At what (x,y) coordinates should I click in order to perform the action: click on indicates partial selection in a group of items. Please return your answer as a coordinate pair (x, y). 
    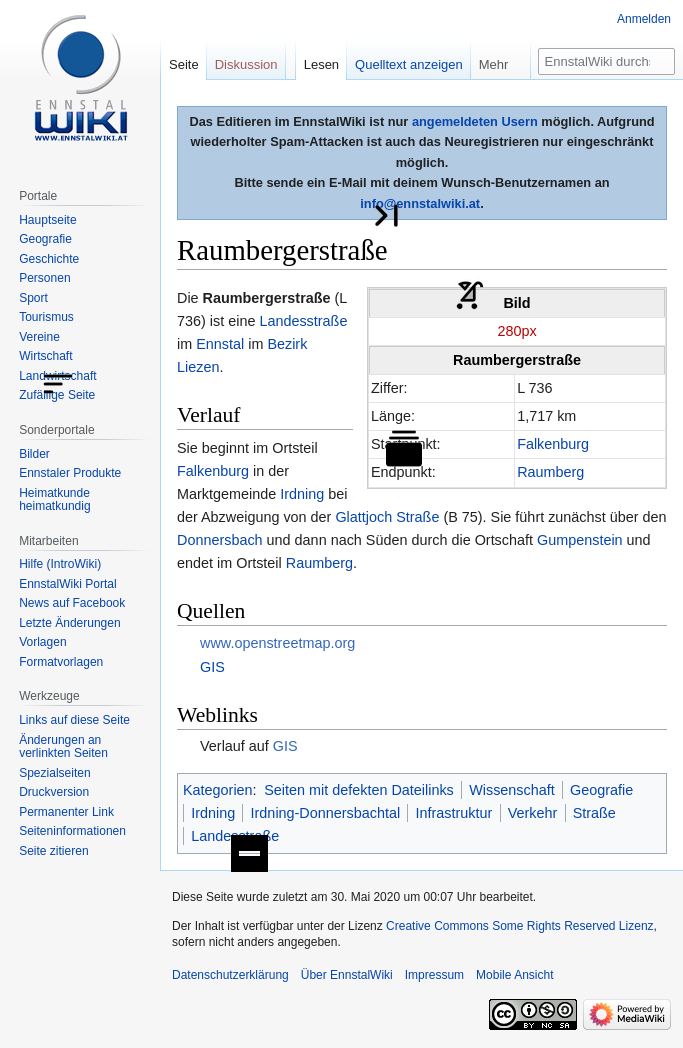
    Looking at the image, I should click on (249, 853).